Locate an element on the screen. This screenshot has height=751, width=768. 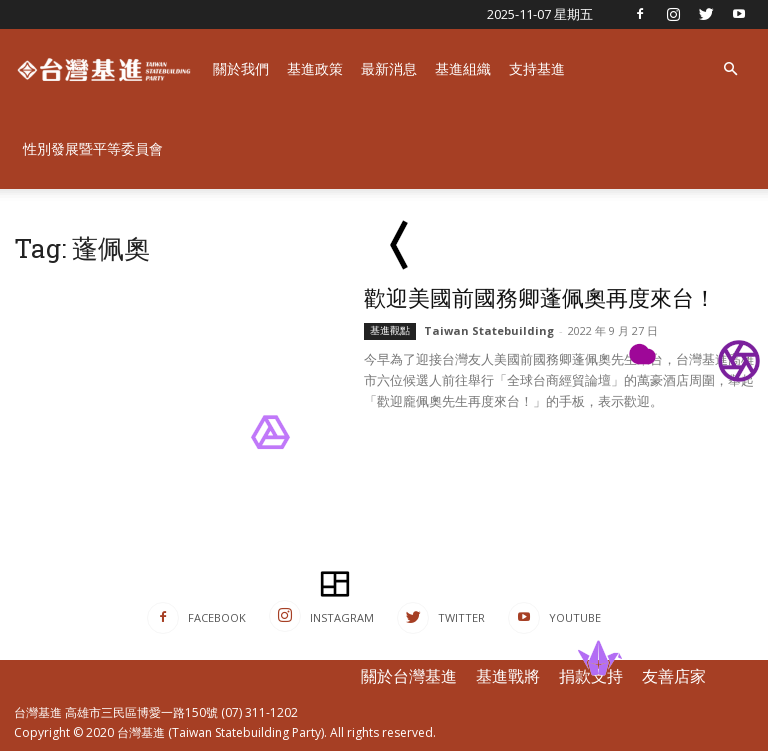
switch to masonry grid layout is located at coordinates (335, 584).